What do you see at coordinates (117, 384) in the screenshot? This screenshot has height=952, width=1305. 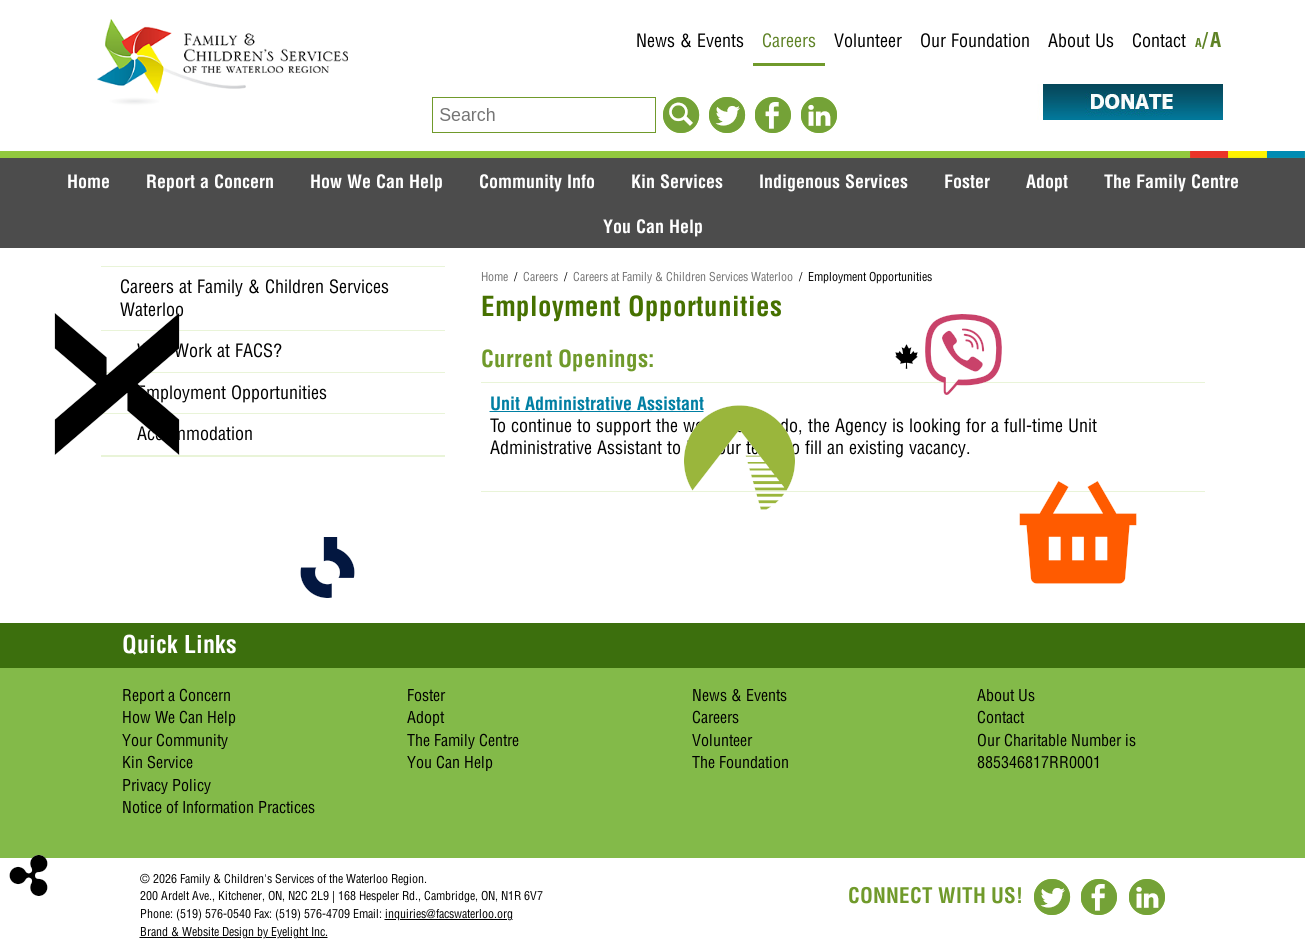 I see `open the StockX app` at bounding box center [117, 384].